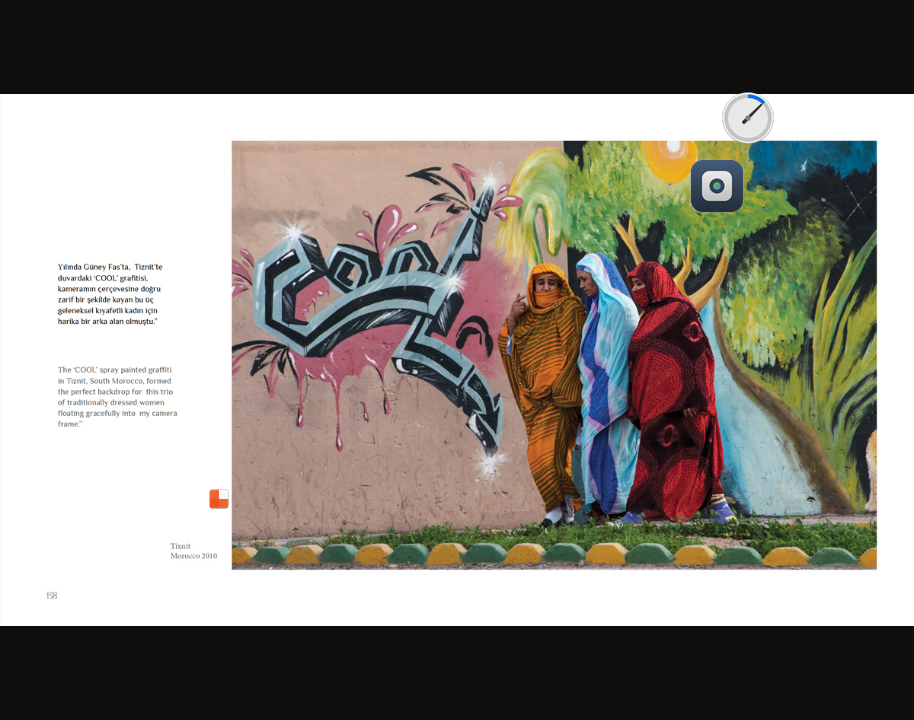  Describe the element at coordinates (748, 118) in the screenshot. I see `open sysprof system profiler application` at that location.